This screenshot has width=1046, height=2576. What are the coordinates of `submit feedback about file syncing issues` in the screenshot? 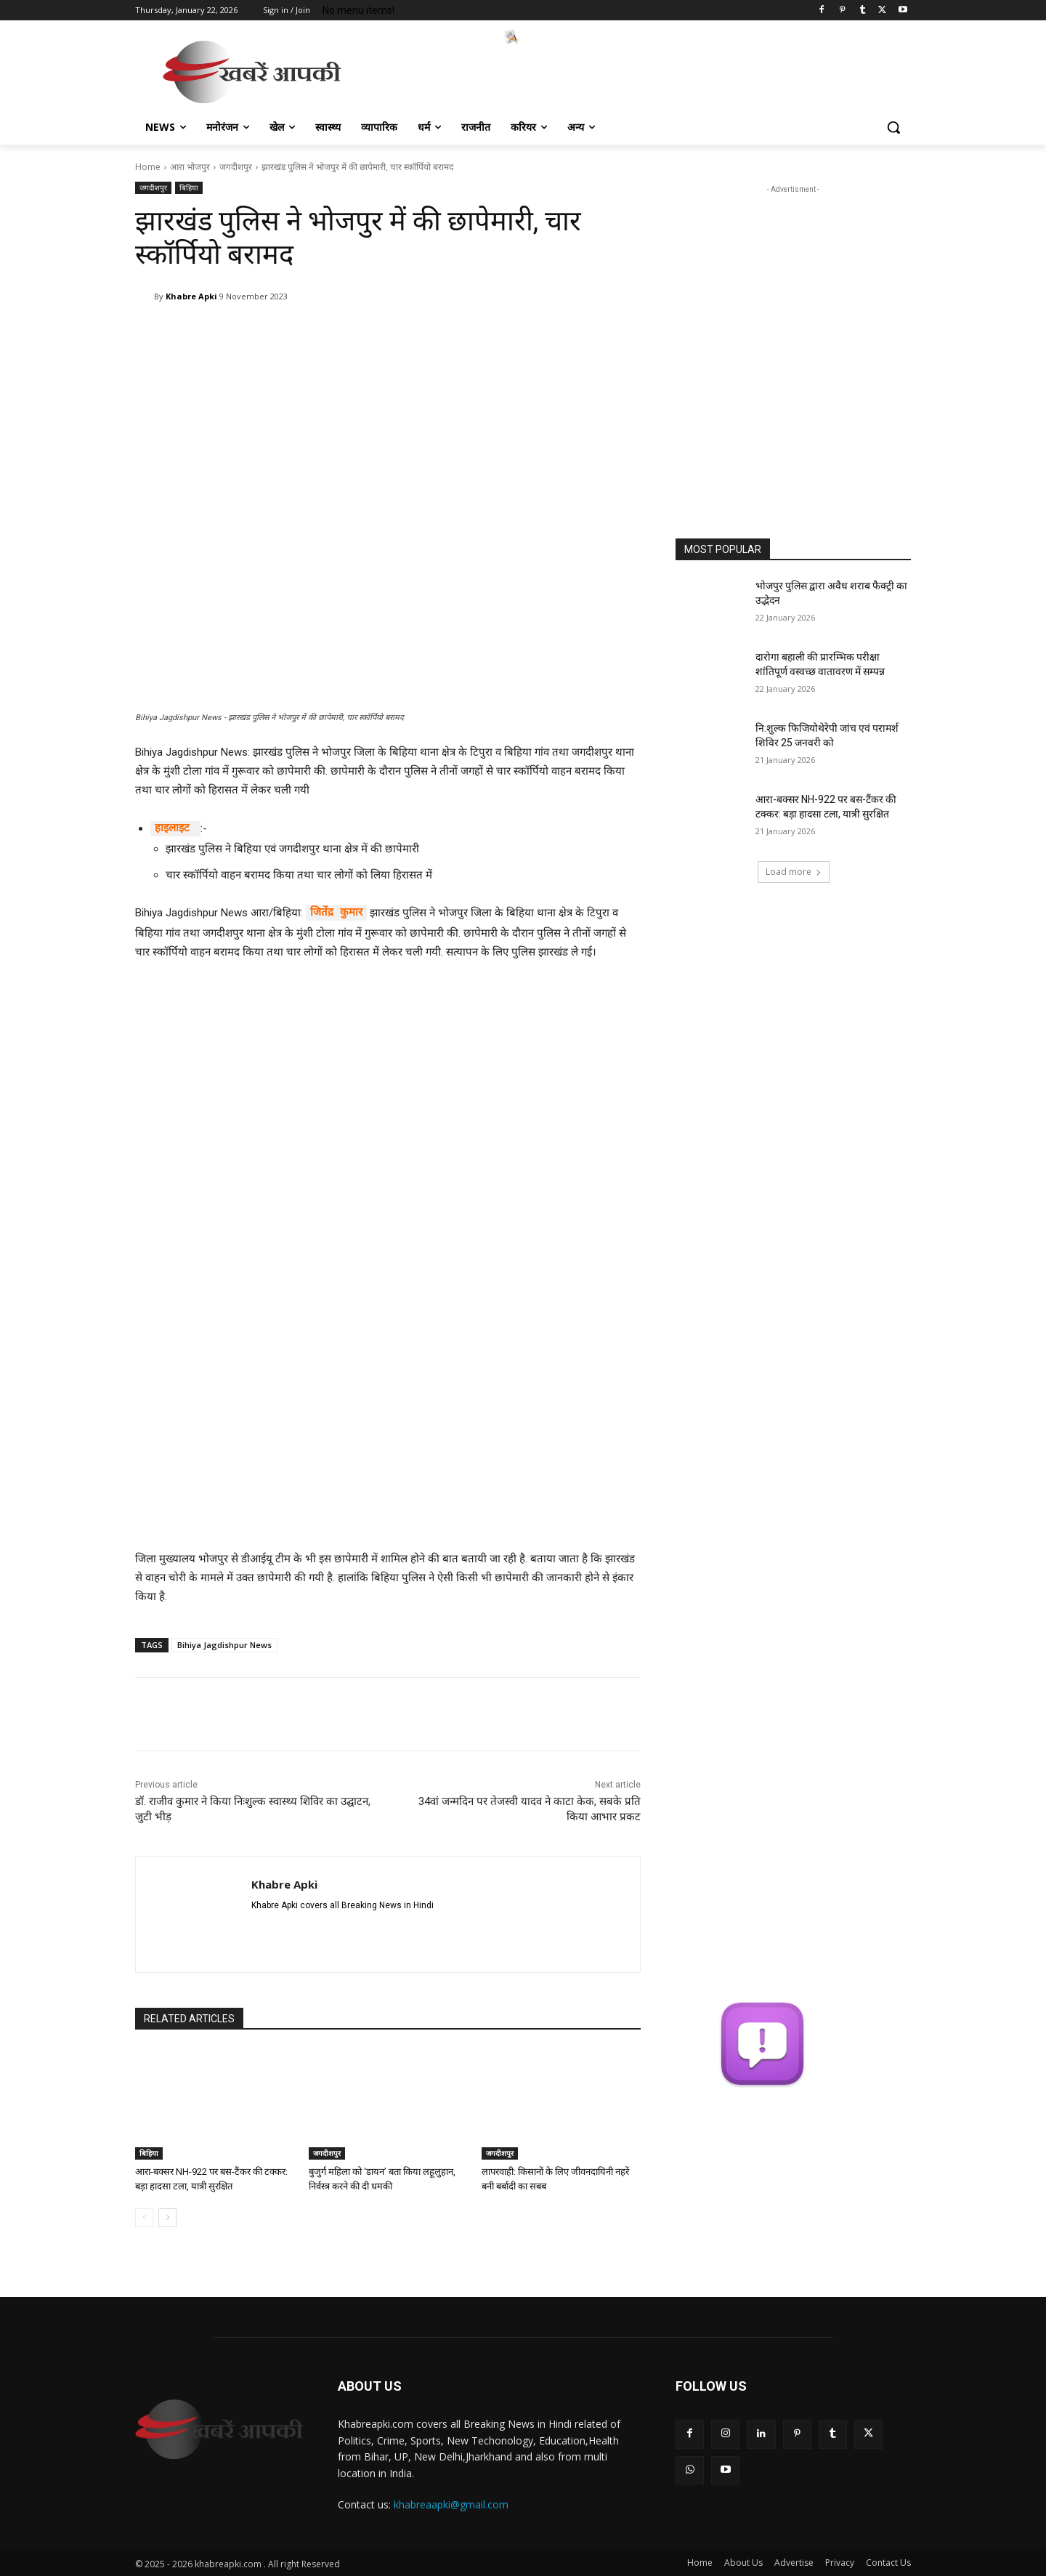 It's located at (762, 2043).